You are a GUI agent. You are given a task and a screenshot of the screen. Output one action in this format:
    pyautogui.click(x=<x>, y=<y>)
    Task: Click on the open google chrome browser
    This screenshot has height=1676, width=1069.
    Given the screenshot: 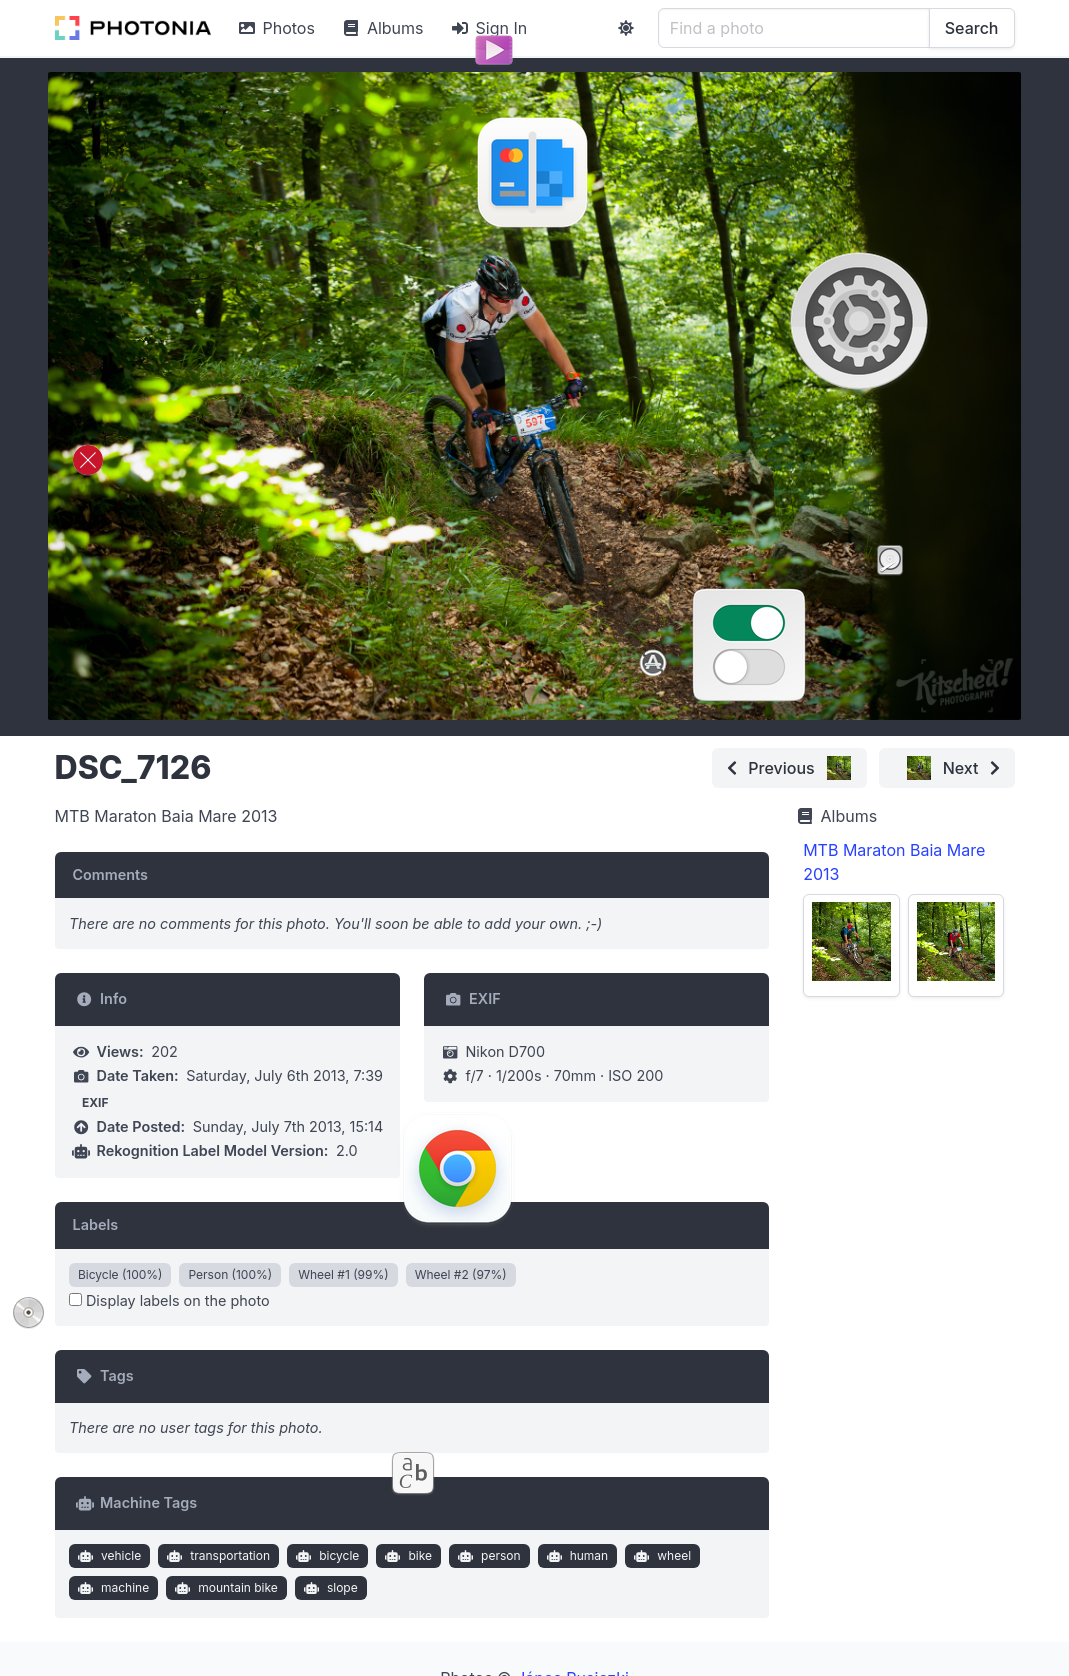 What is the action you would take?
    pyautogui.click(x=457, y=1168)
    